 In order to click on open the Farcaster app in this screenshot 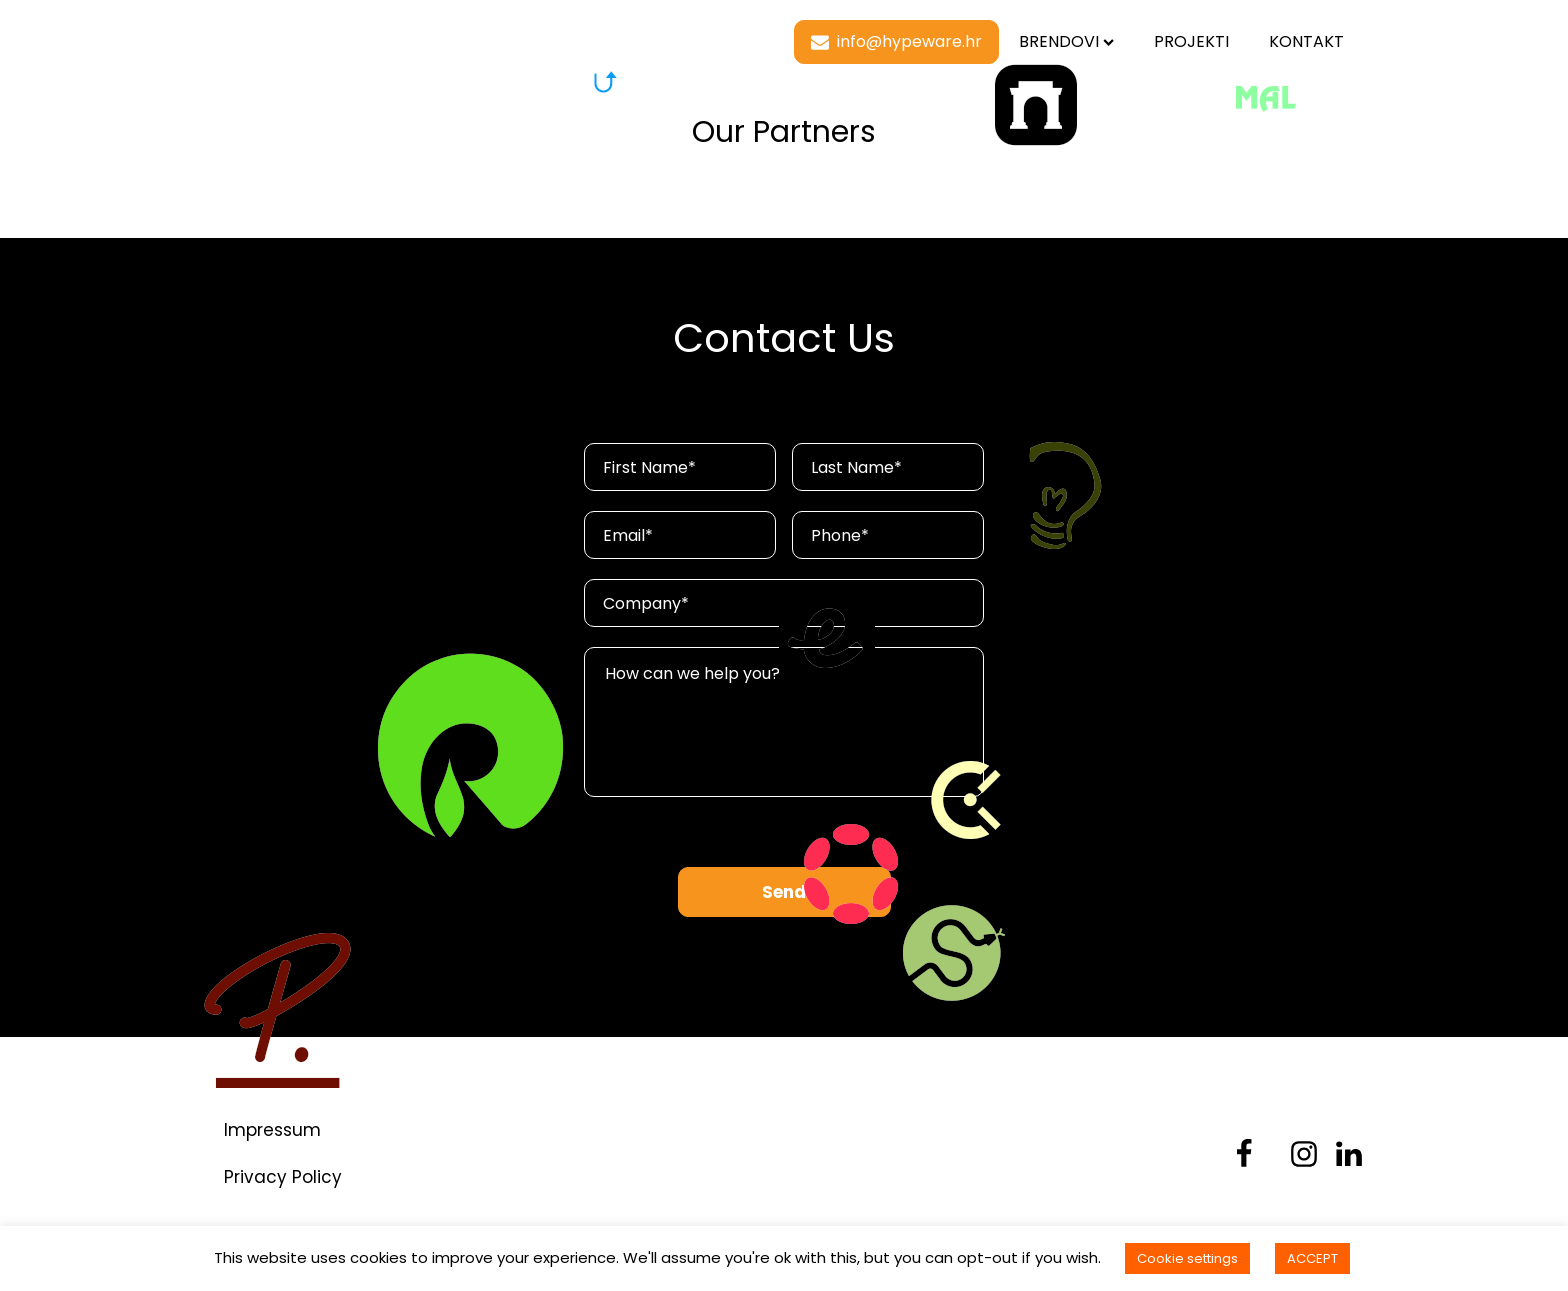, I will do `click(1036, 105)`.